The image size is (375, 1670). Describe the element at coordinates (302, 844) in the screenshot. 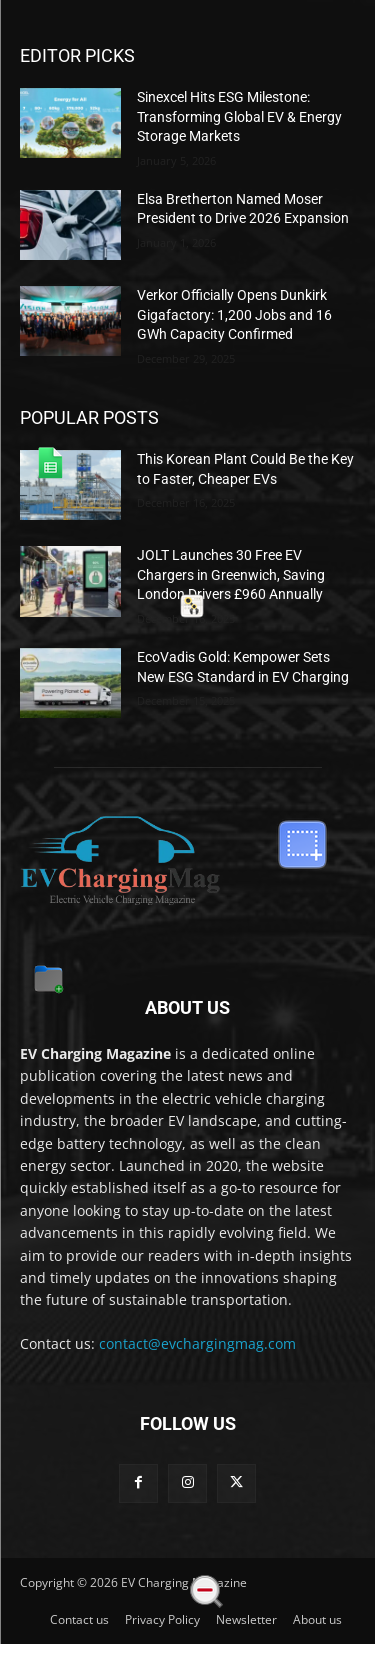

I see `take a screenshot` at that location.